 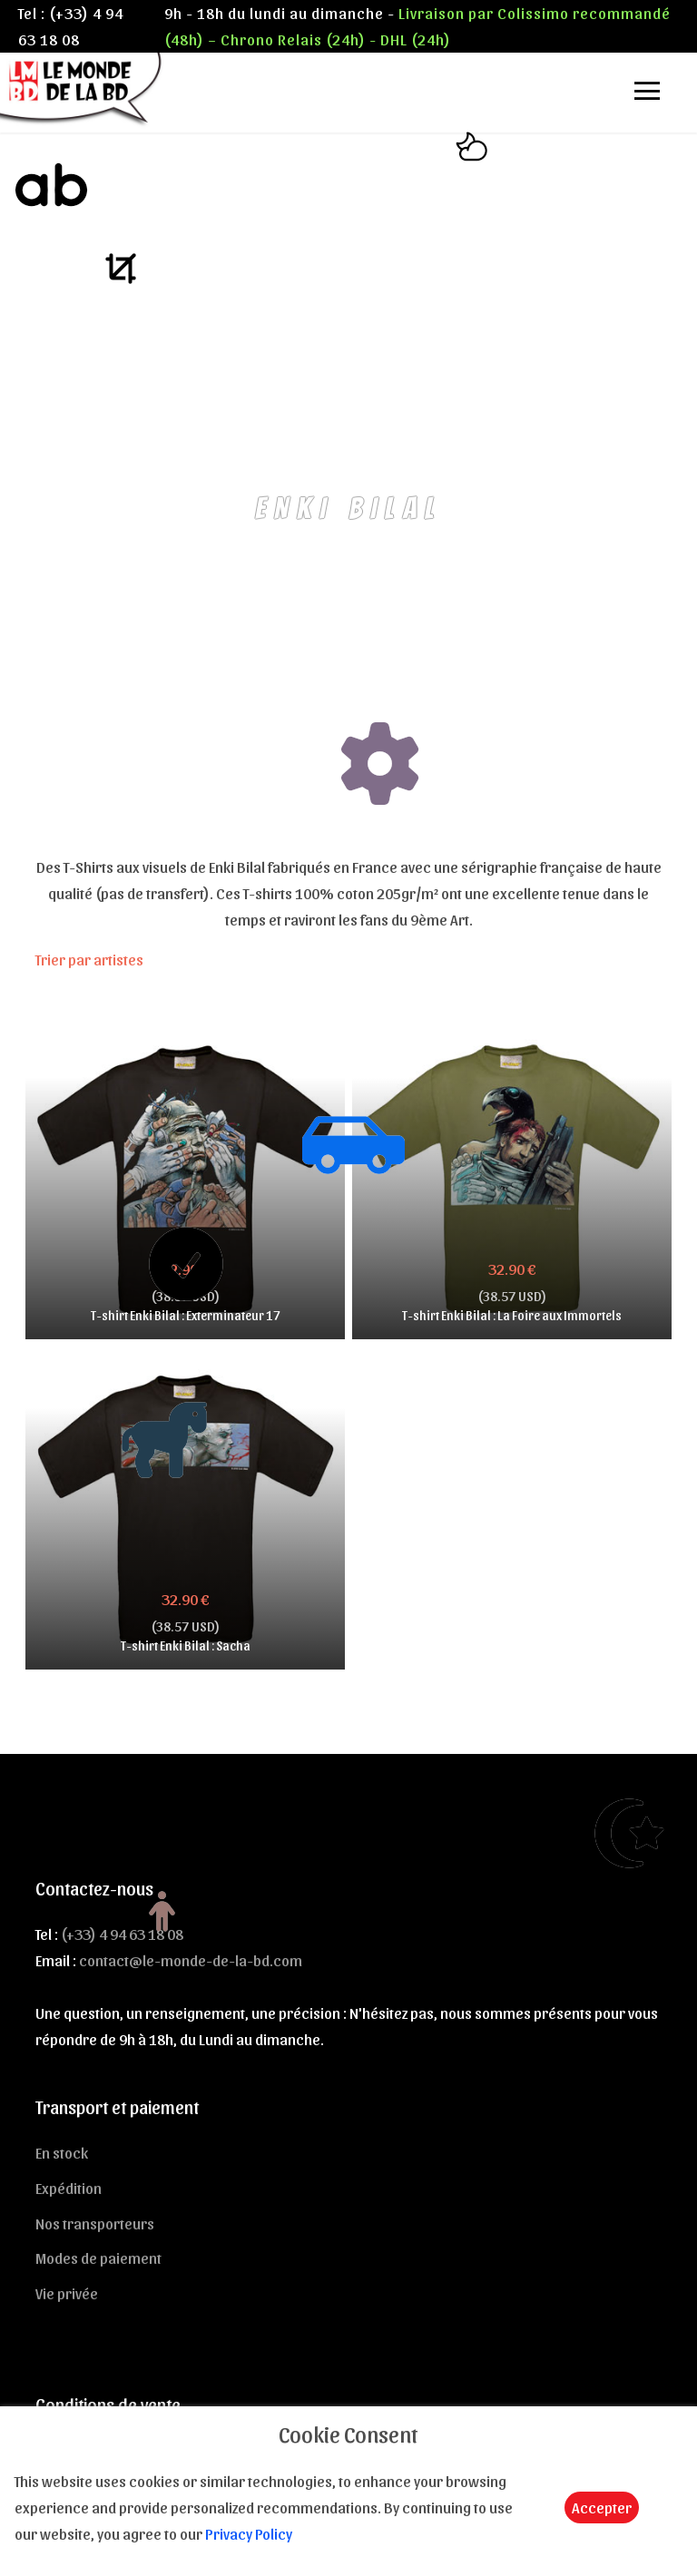 I want to click on access settings or preferences, so click(x=379, y=763).